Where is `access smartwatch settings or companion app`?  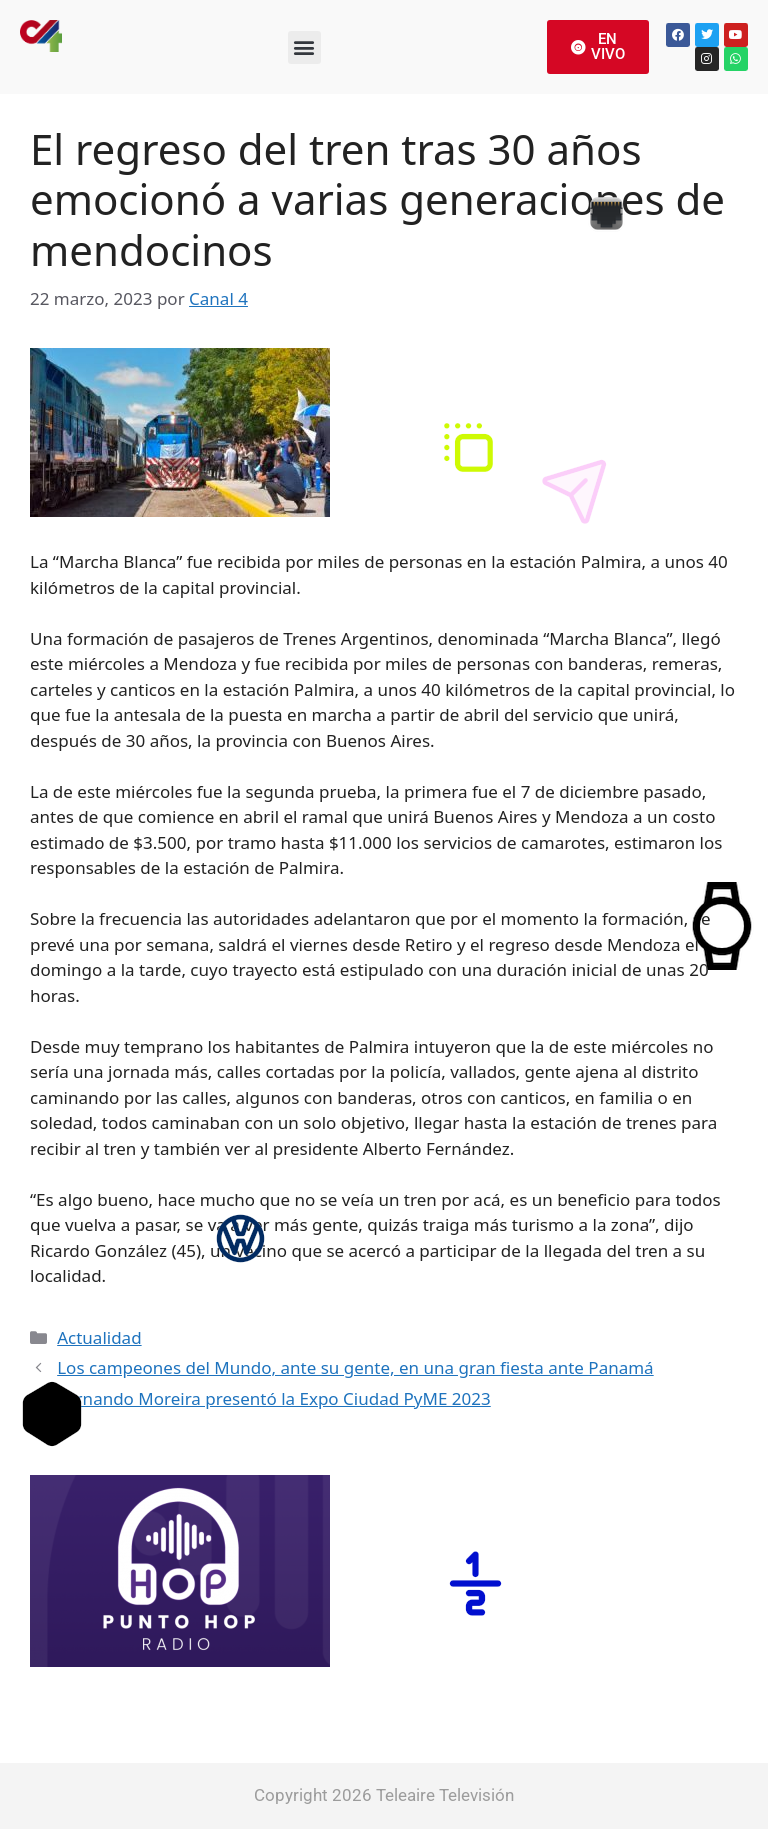 access smartwatch settings or companion app is located at coordinates (722, 926).